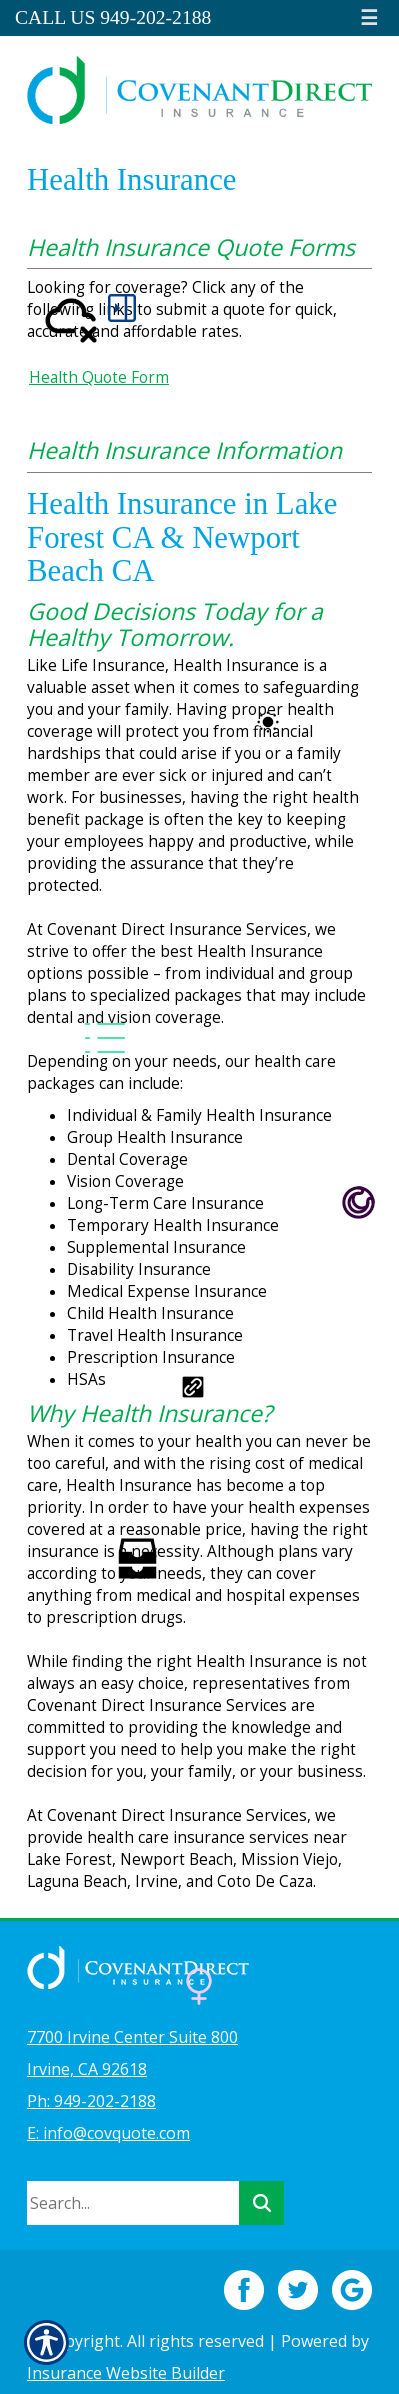 This screenshot has width=399, height=2394. I want to click on view list items, so click(105, 1038).